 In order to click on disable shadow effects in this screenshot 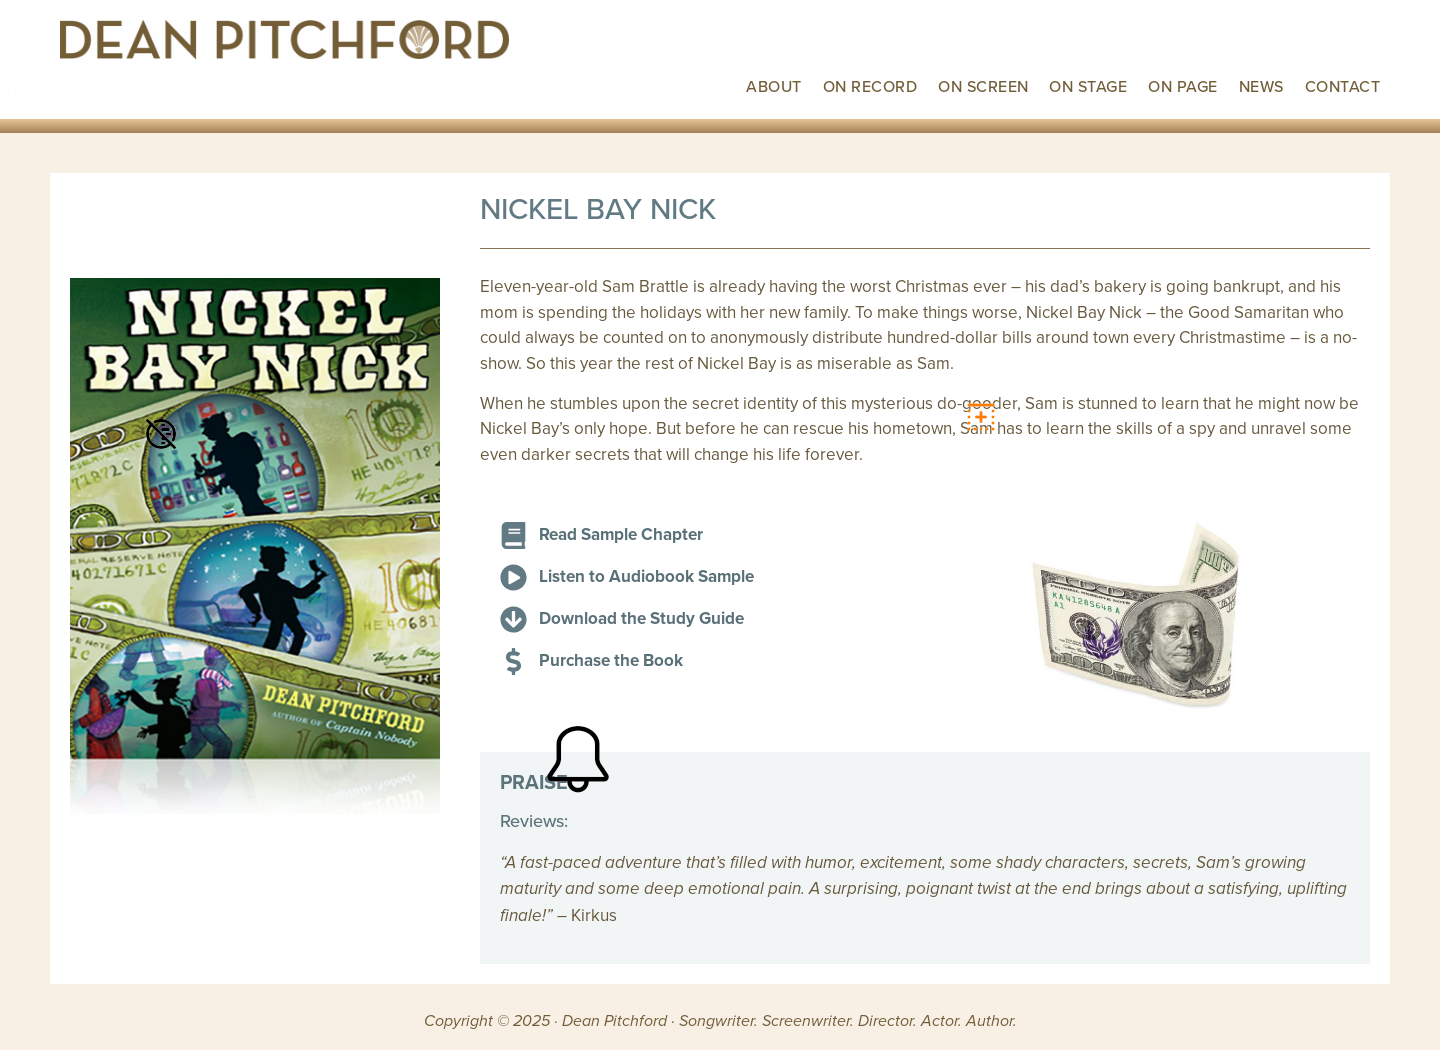, I will do `click(161, 434)`.